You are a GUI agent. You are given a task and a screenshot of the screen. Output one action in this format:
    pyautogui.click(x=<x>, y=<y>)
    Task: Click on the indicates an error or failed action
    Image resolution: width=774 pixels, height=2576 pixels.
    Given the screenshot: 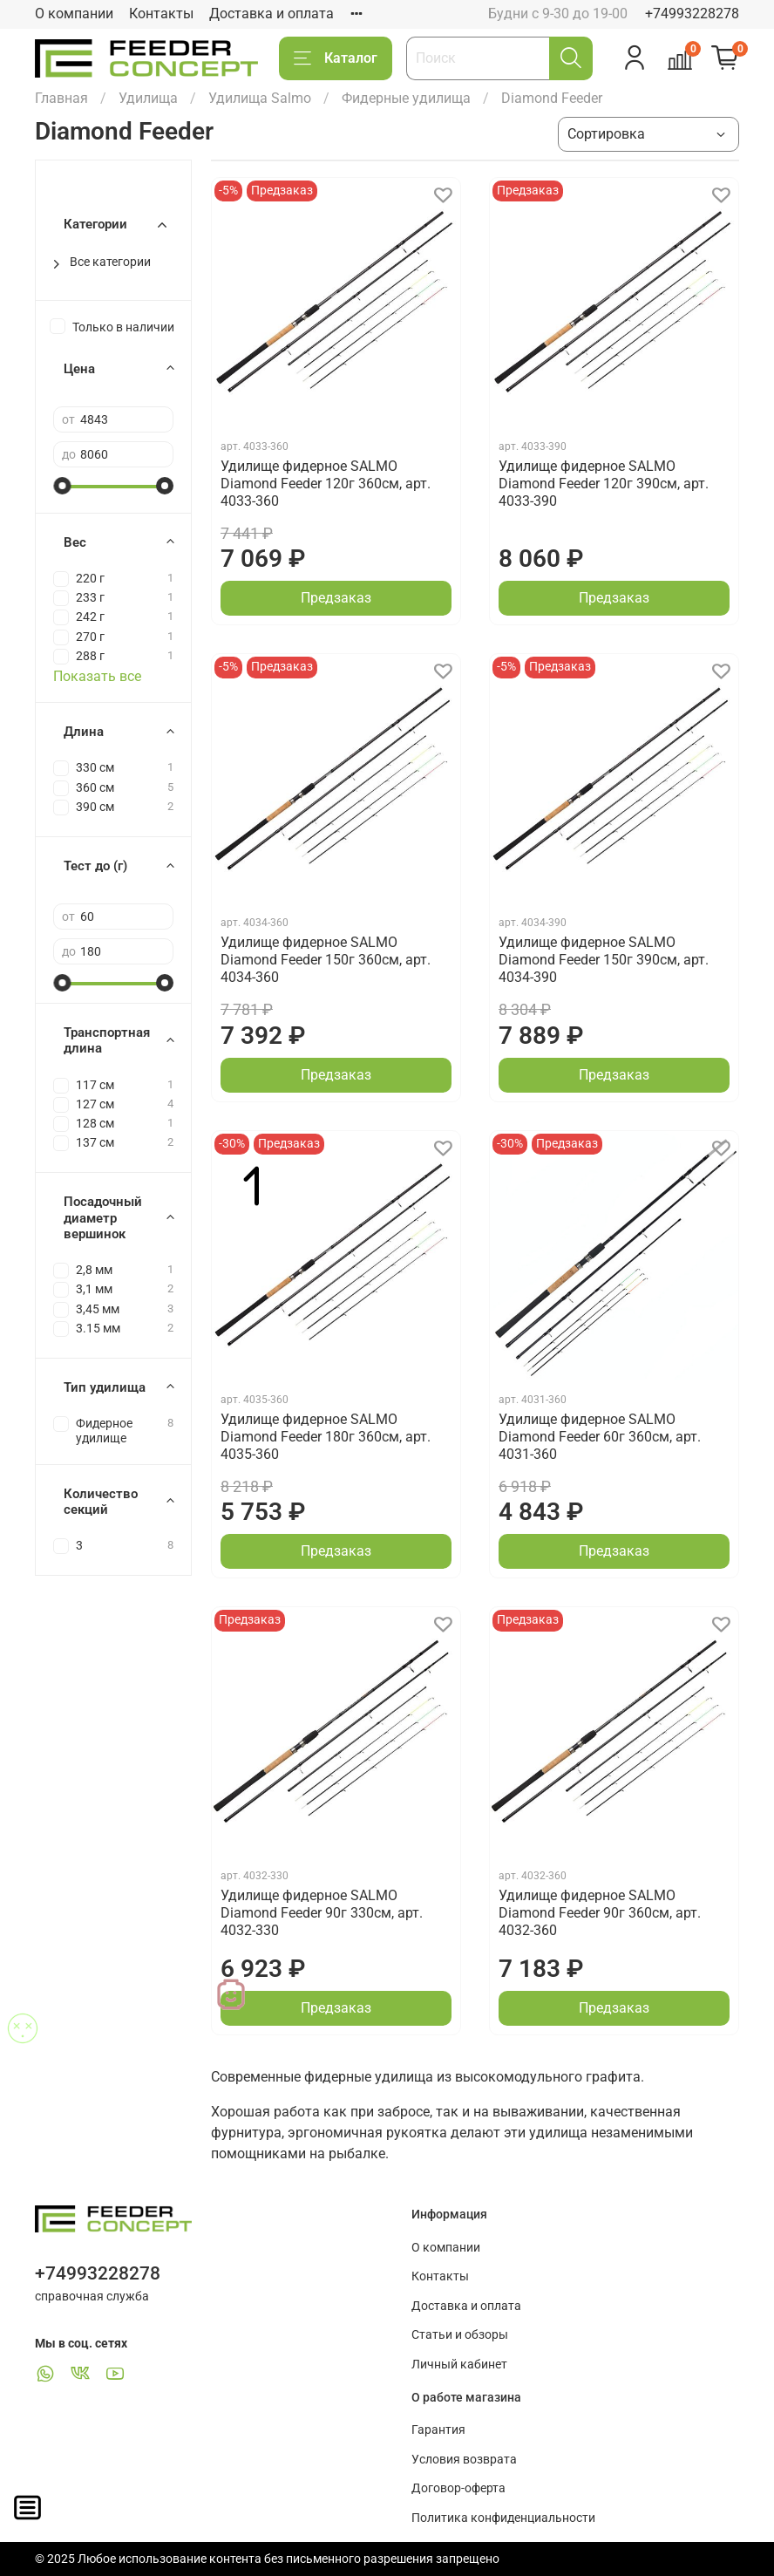 What is the action you would take?
    pyautogui.click(x=23, y=2028)
    